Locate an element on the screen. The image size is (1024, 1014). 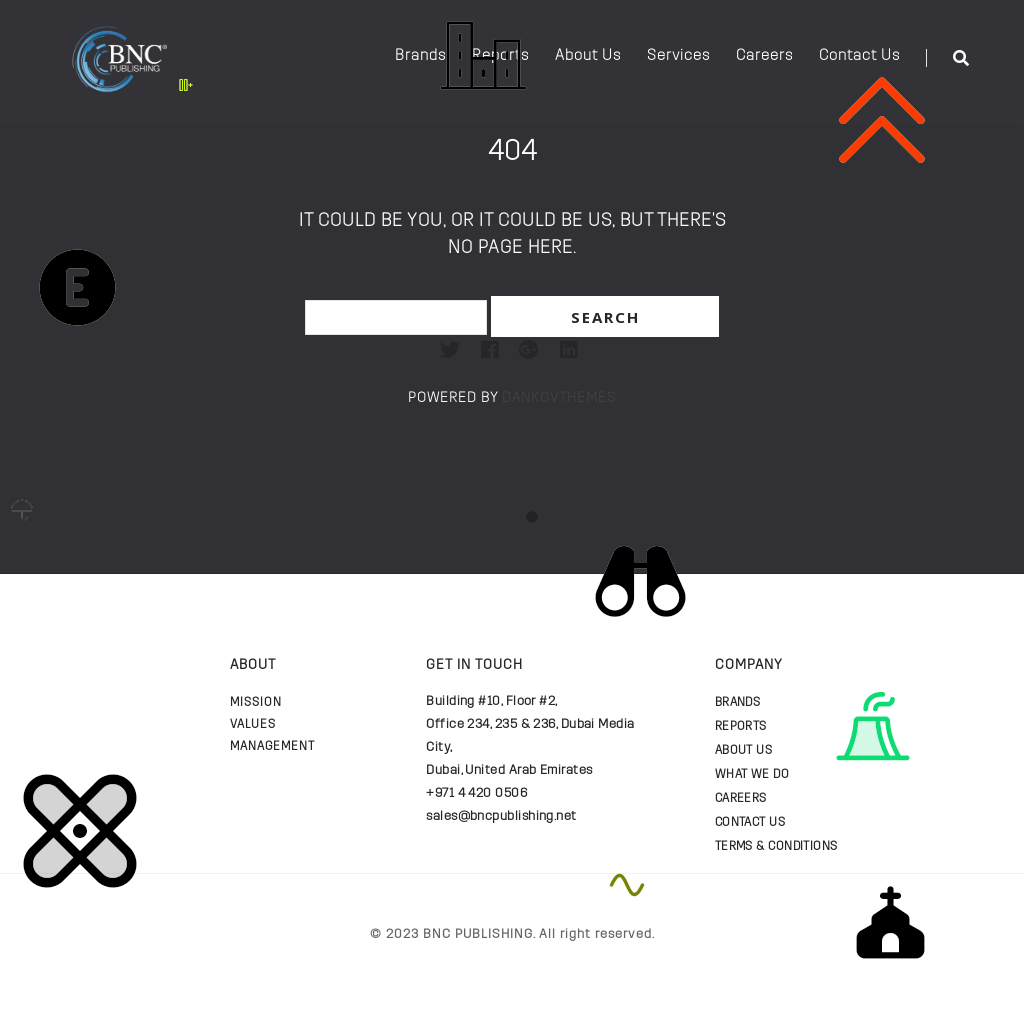
indicates an "E" rating or category is located at coordinates (77, 287).